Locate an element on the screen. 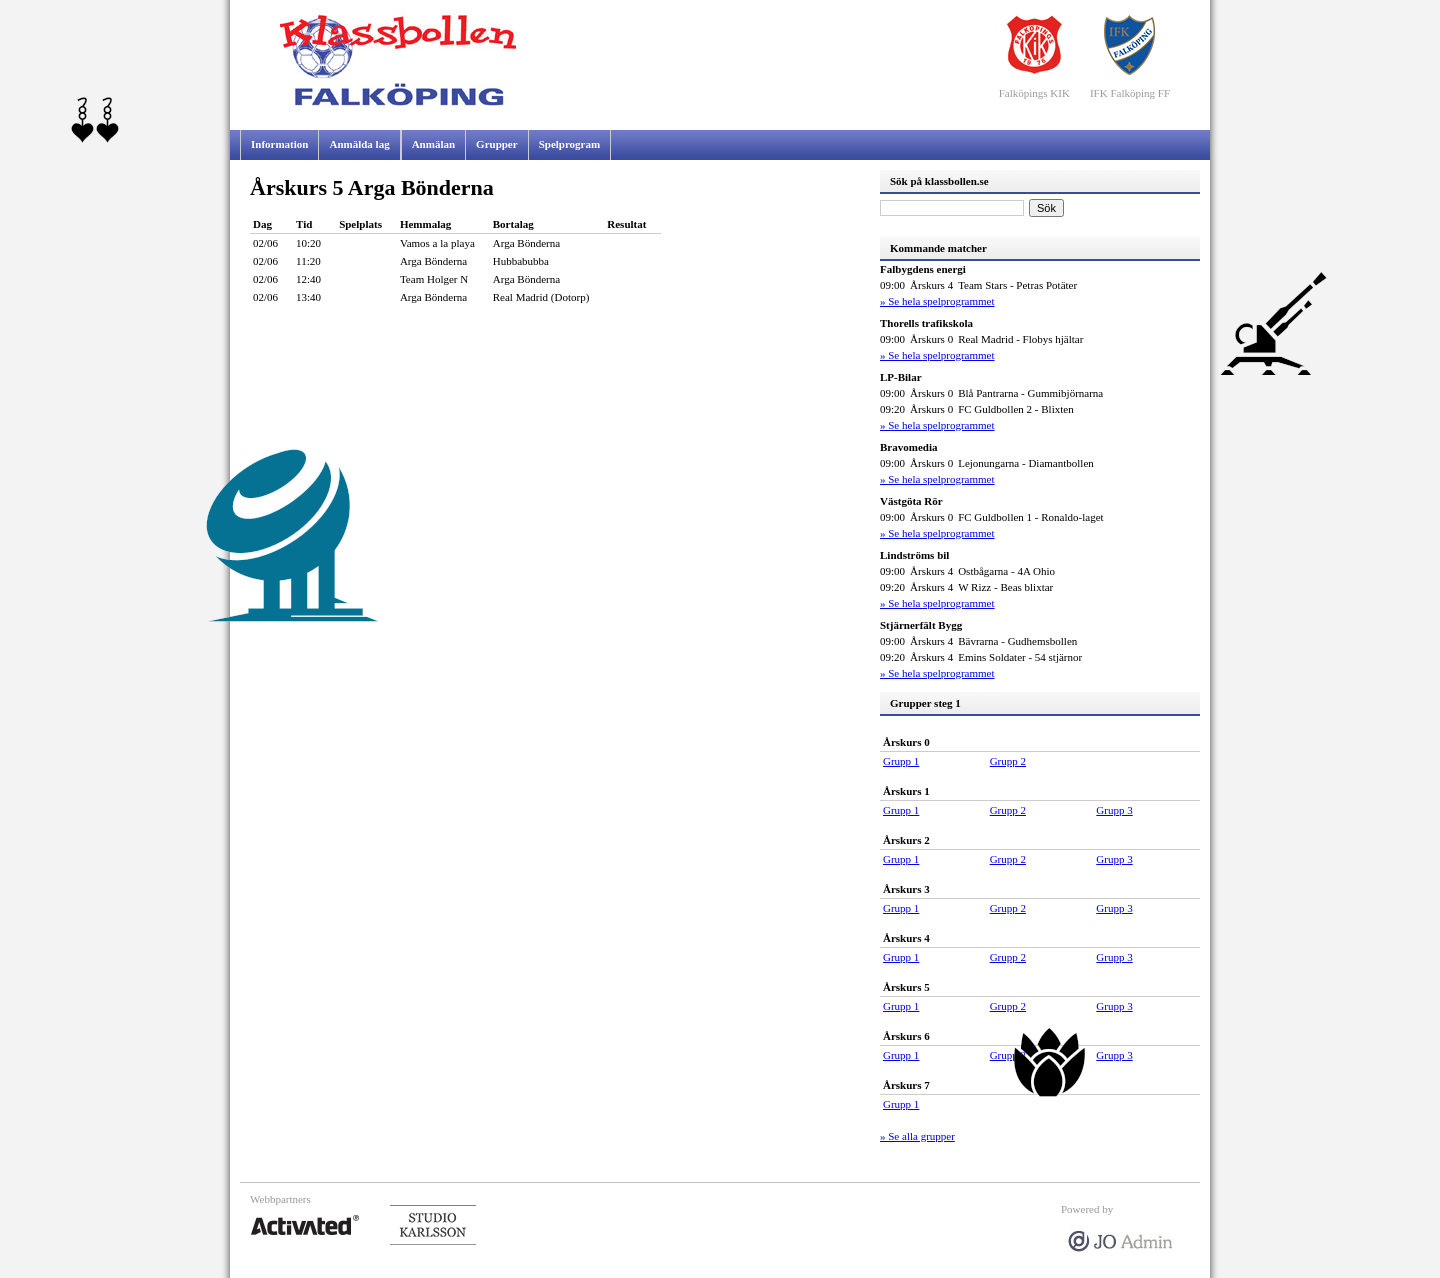  satellite dish or radar antenna icon is located at coordinates (292, 535).